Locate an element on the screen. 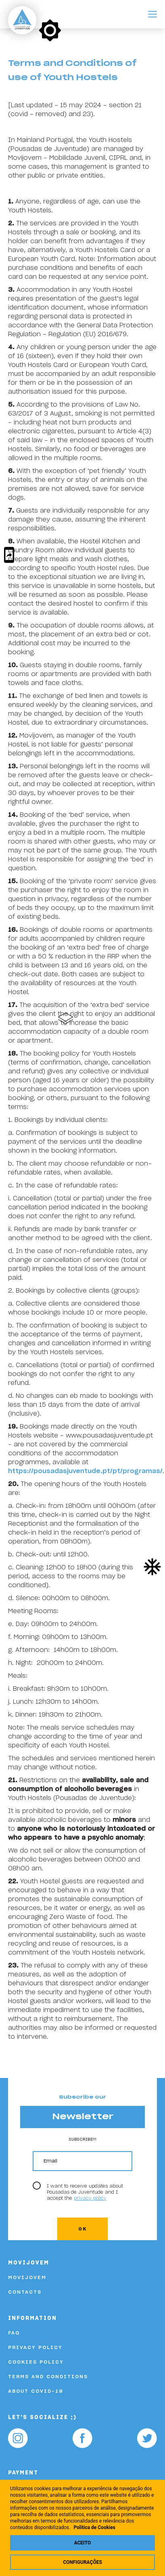 This screenshot has height=2576, width=165. adjust screen brightness settings is located at coordinates (50, 30).